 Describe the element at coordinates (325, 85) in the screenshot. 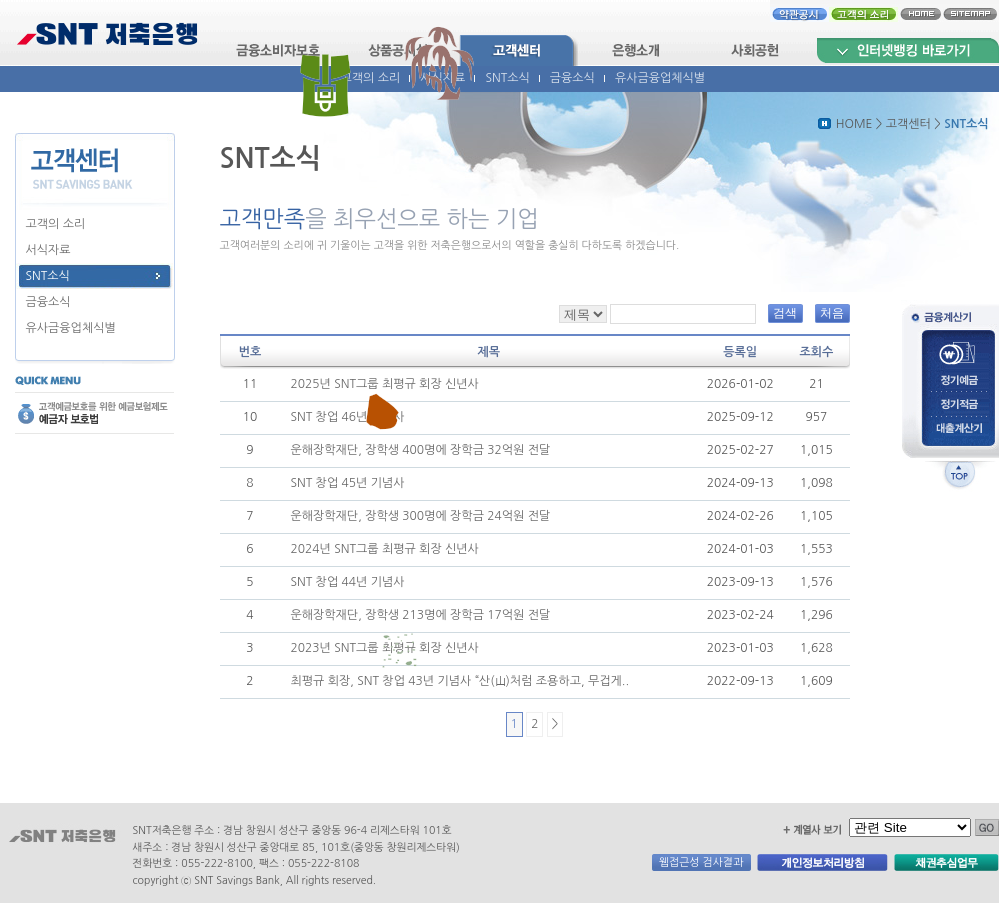

I see `open inventory or backpack` at that location.